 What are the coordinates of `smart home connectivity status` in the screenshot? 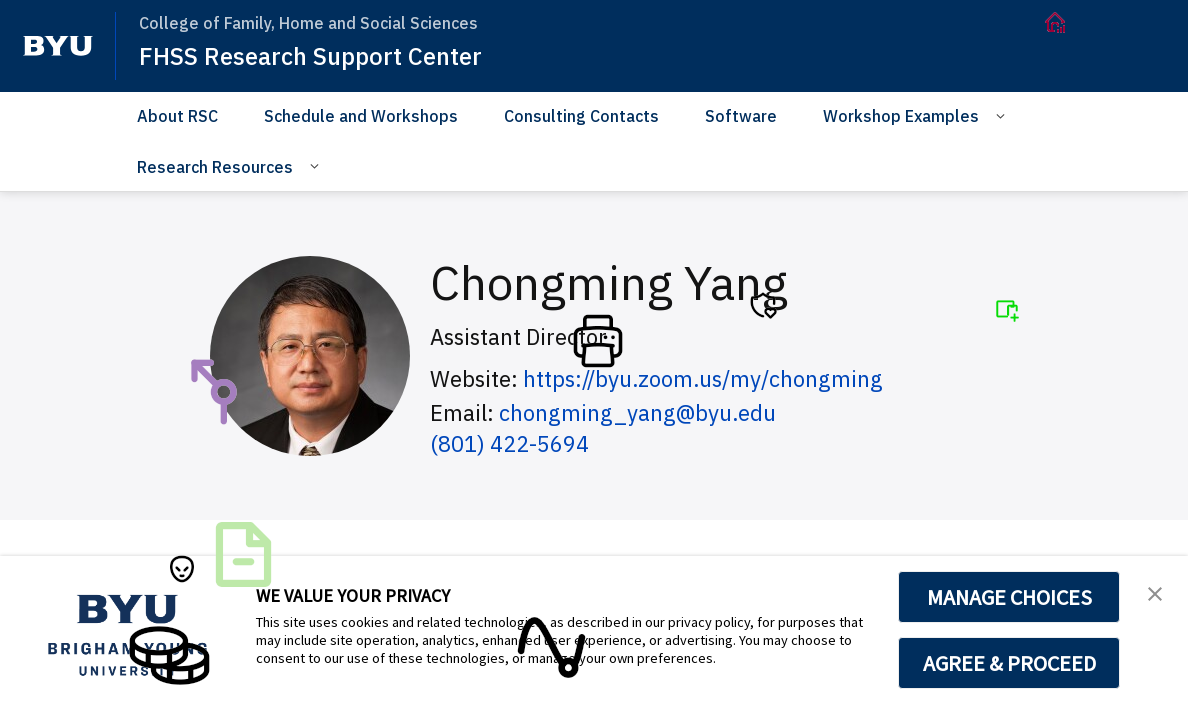 It's located at (1055, 22).